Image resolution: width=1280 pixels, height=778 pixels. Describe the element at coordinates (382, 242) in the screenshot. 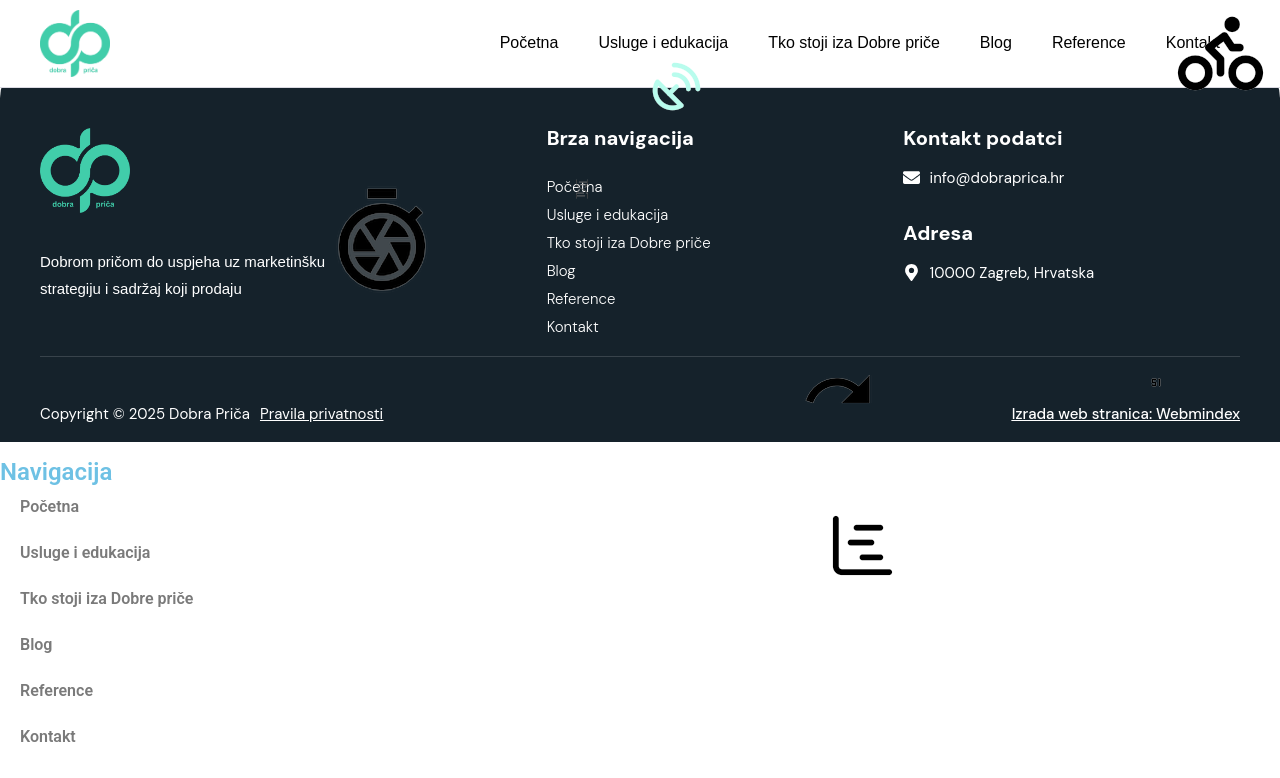

I see `adjust camera shutter speed settings` at that location.